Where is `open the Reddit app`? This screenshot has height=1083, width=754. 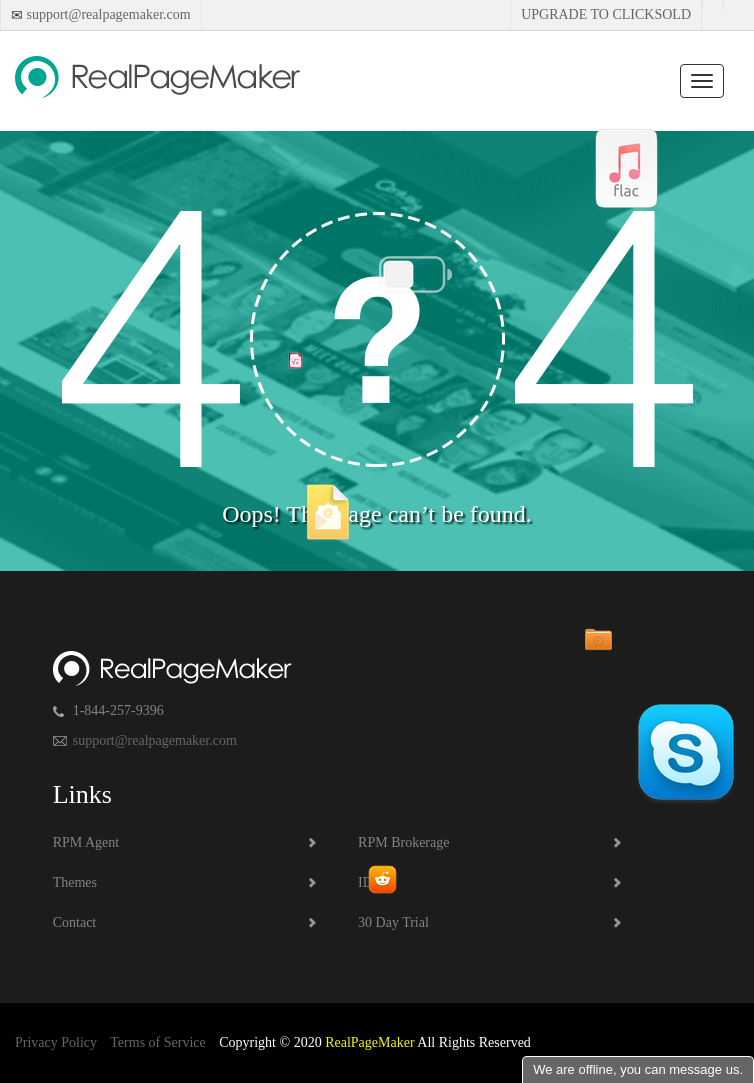 open the Reddit app is located at coordinates (382, 879).